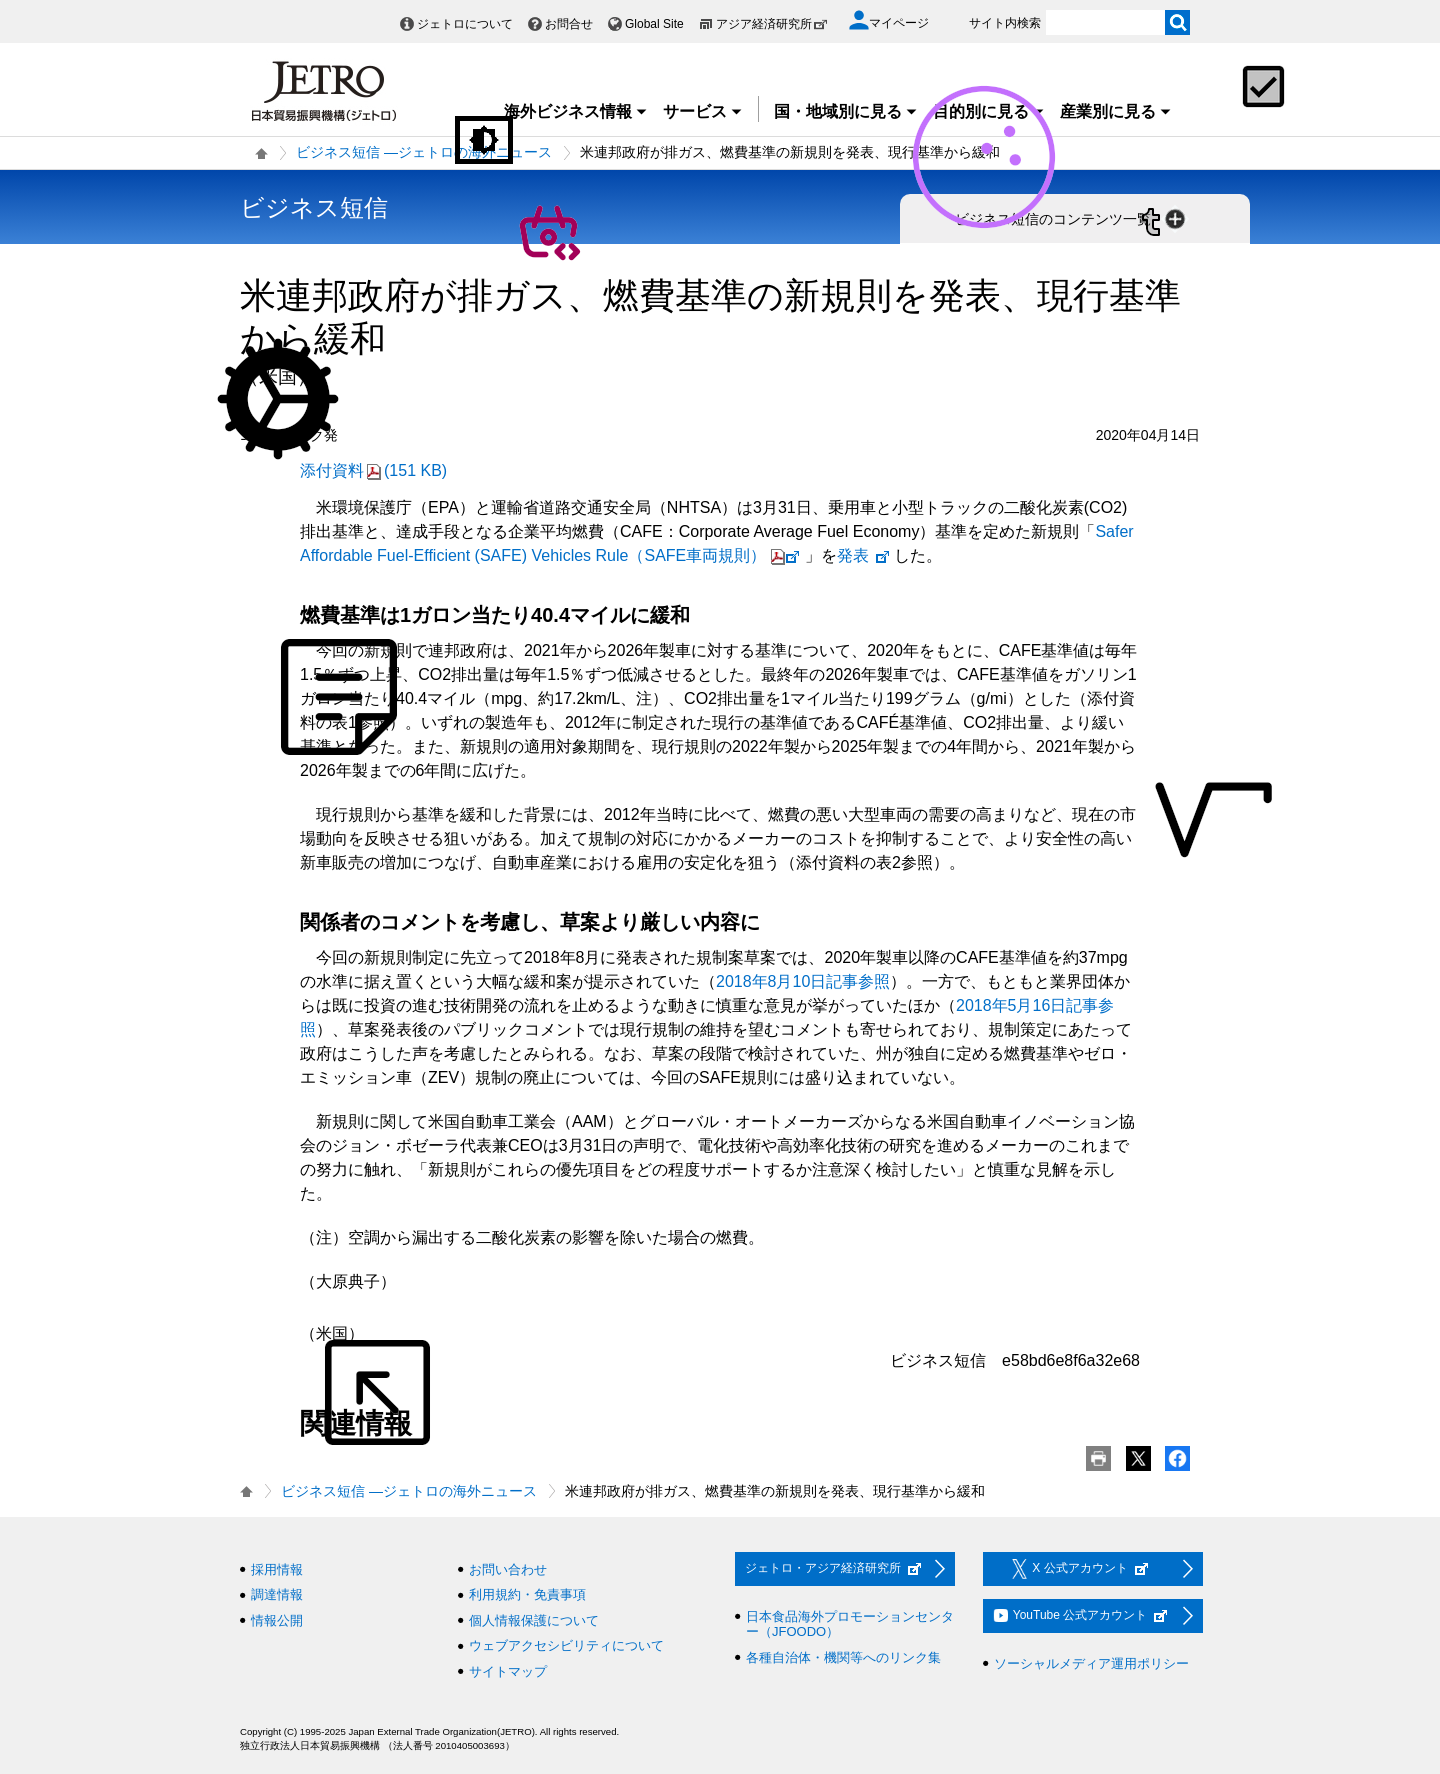 This screenshot has height=1774, width=1440. What do you see at coordinates (984, 157) in the screenshot?
I see `access bowling or sports games` at bounding box center [984, 157].